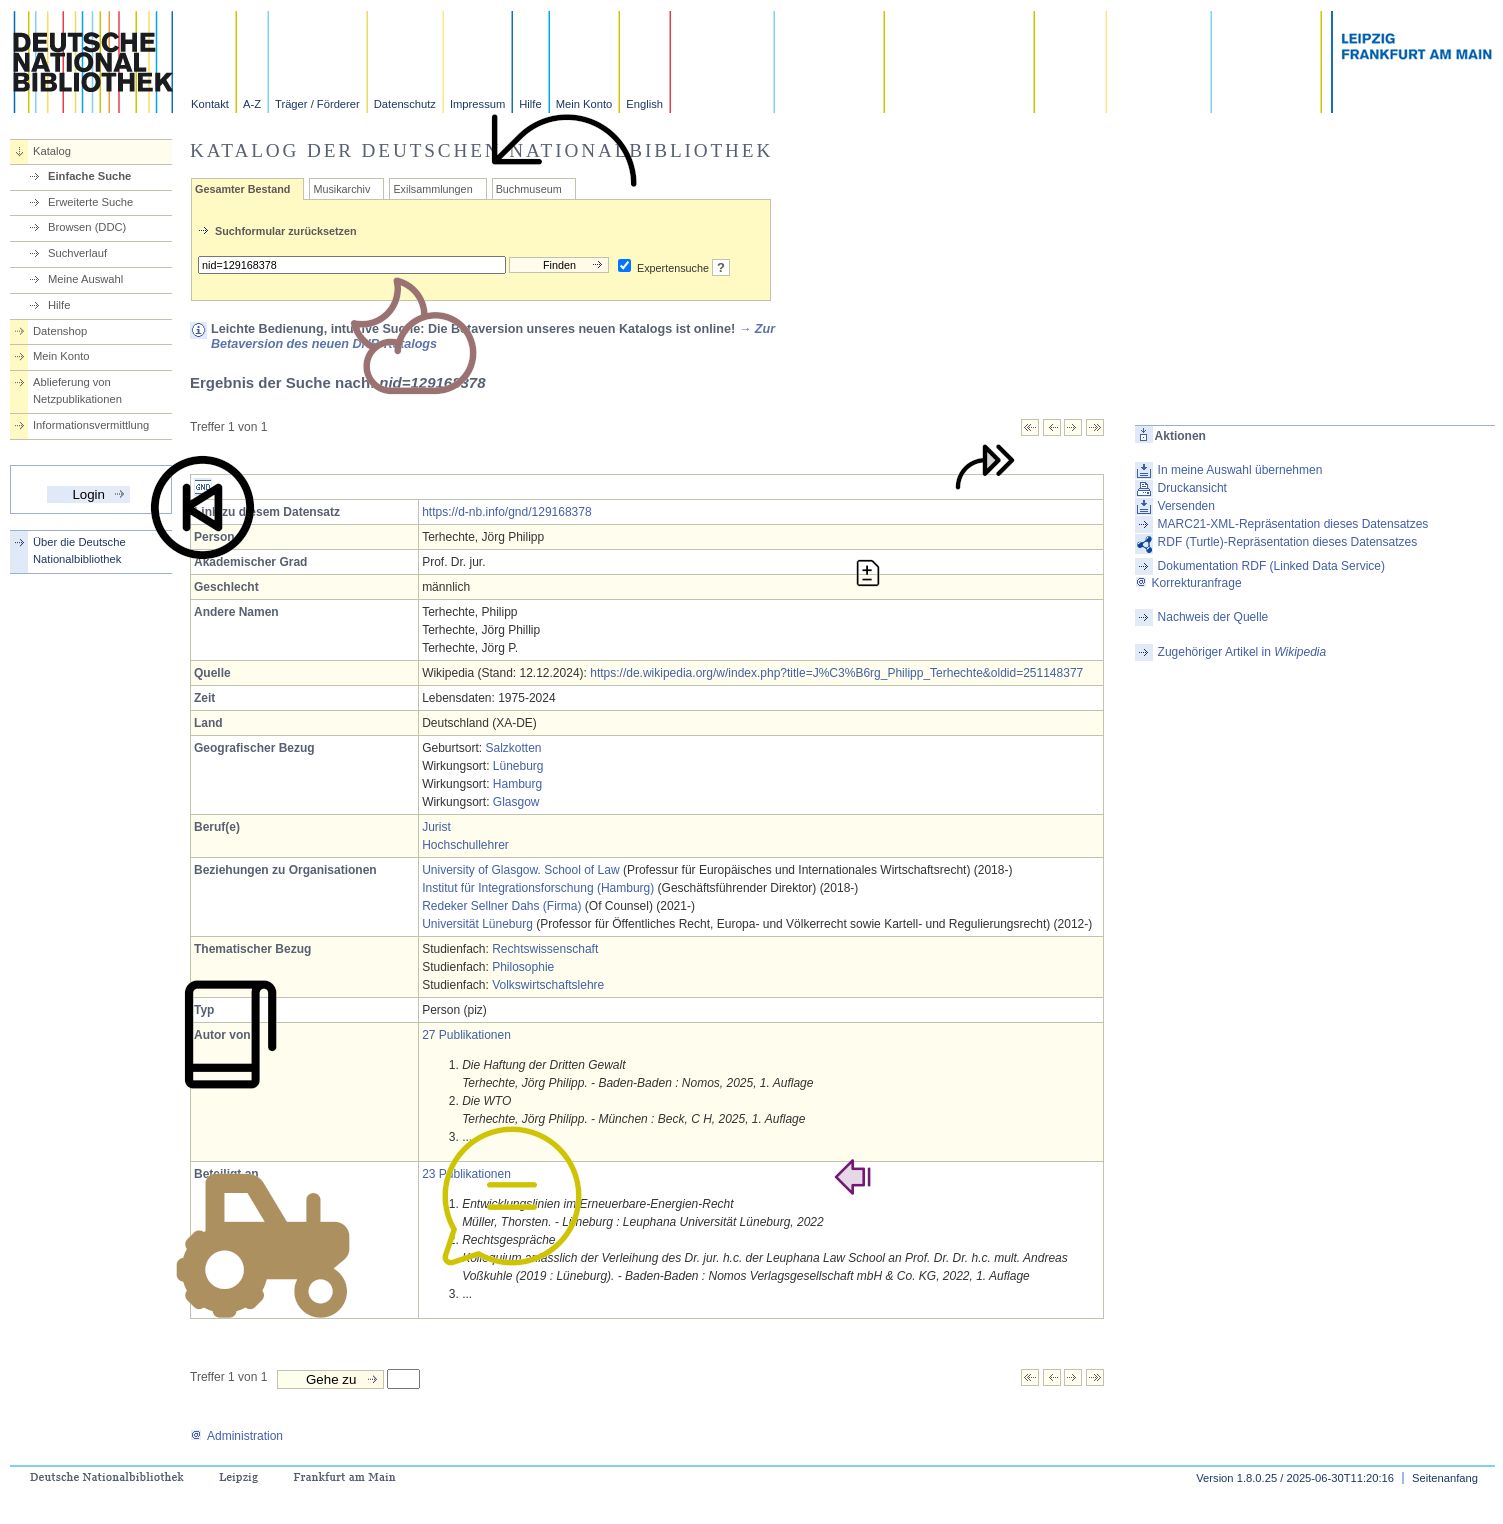 This screenshot has height=1524, width=1503. I want to click on view file differences or changes, so click(868, 573).